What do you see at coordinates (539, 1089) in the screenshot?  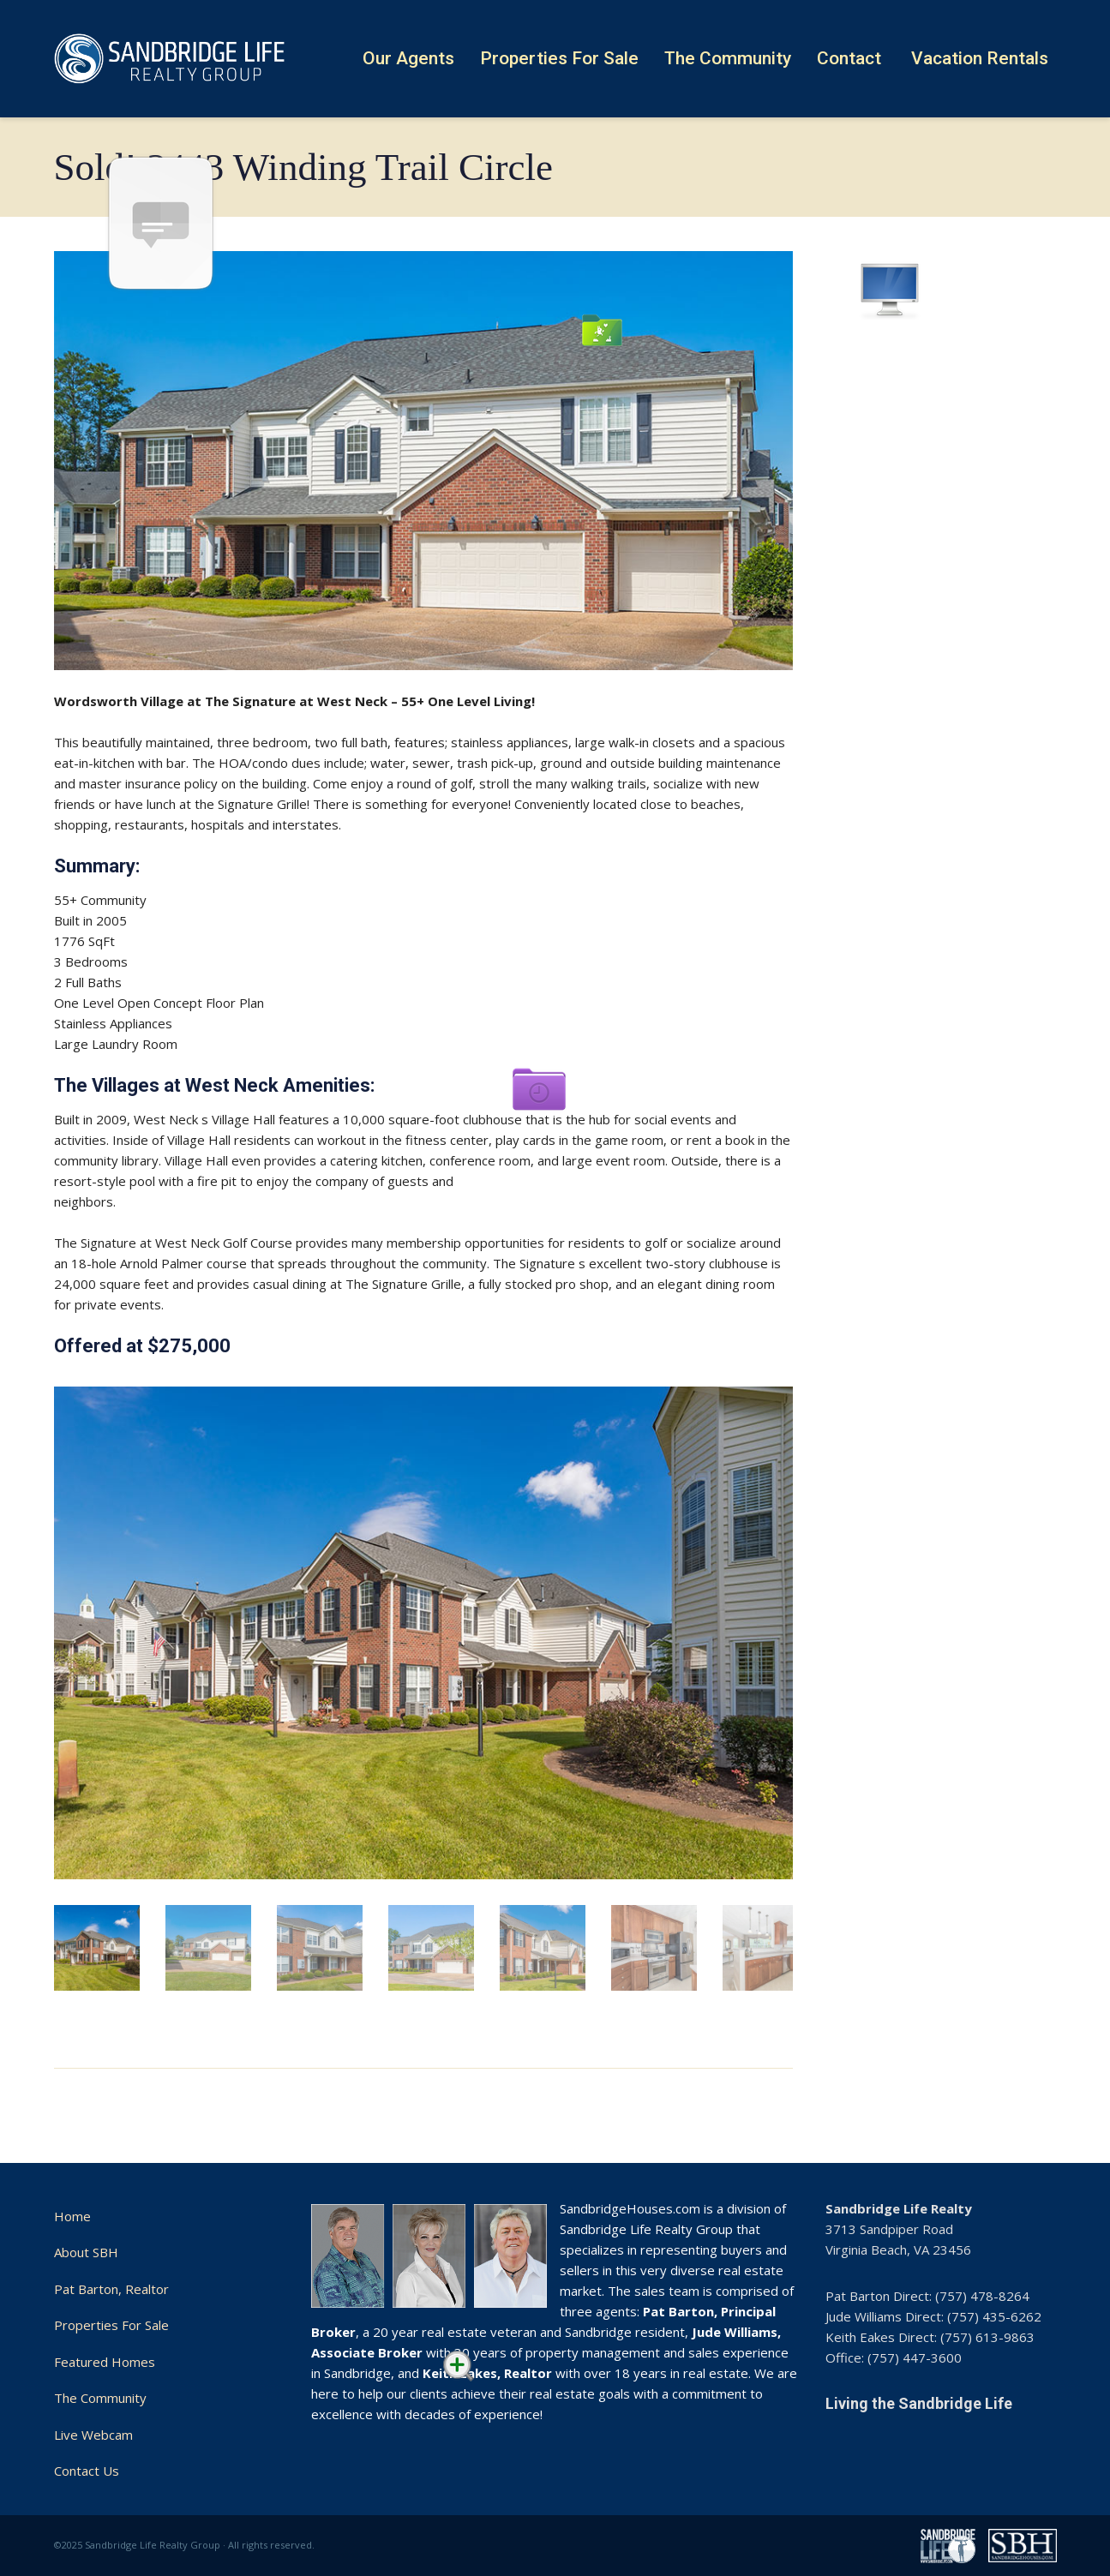 I see `access temporary files folder` at bounding box center [539, 1089].